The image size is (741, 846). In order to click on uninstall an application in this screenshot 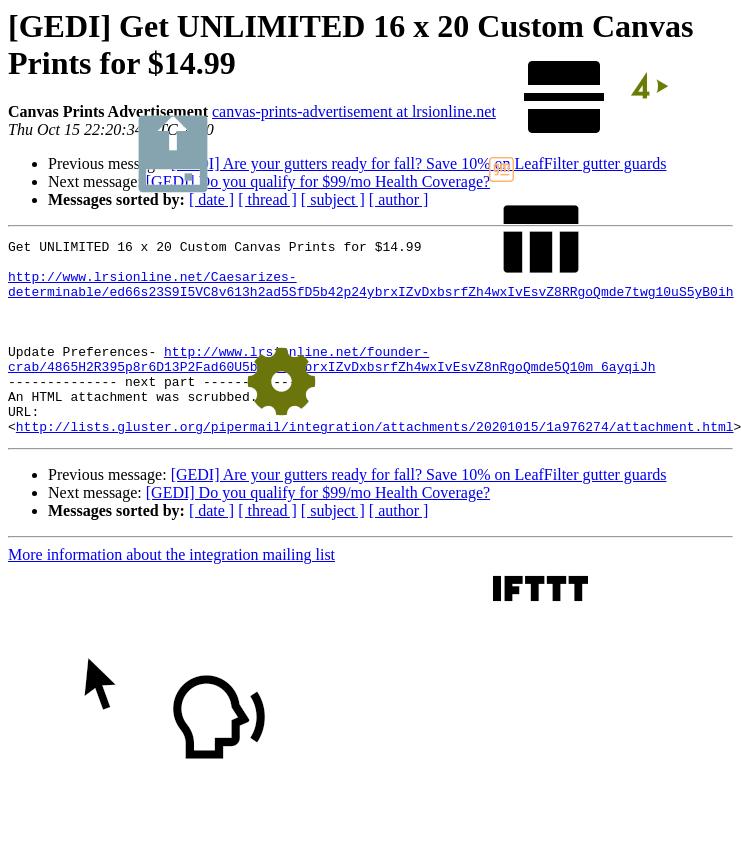, I will do `click(173, 154)`.